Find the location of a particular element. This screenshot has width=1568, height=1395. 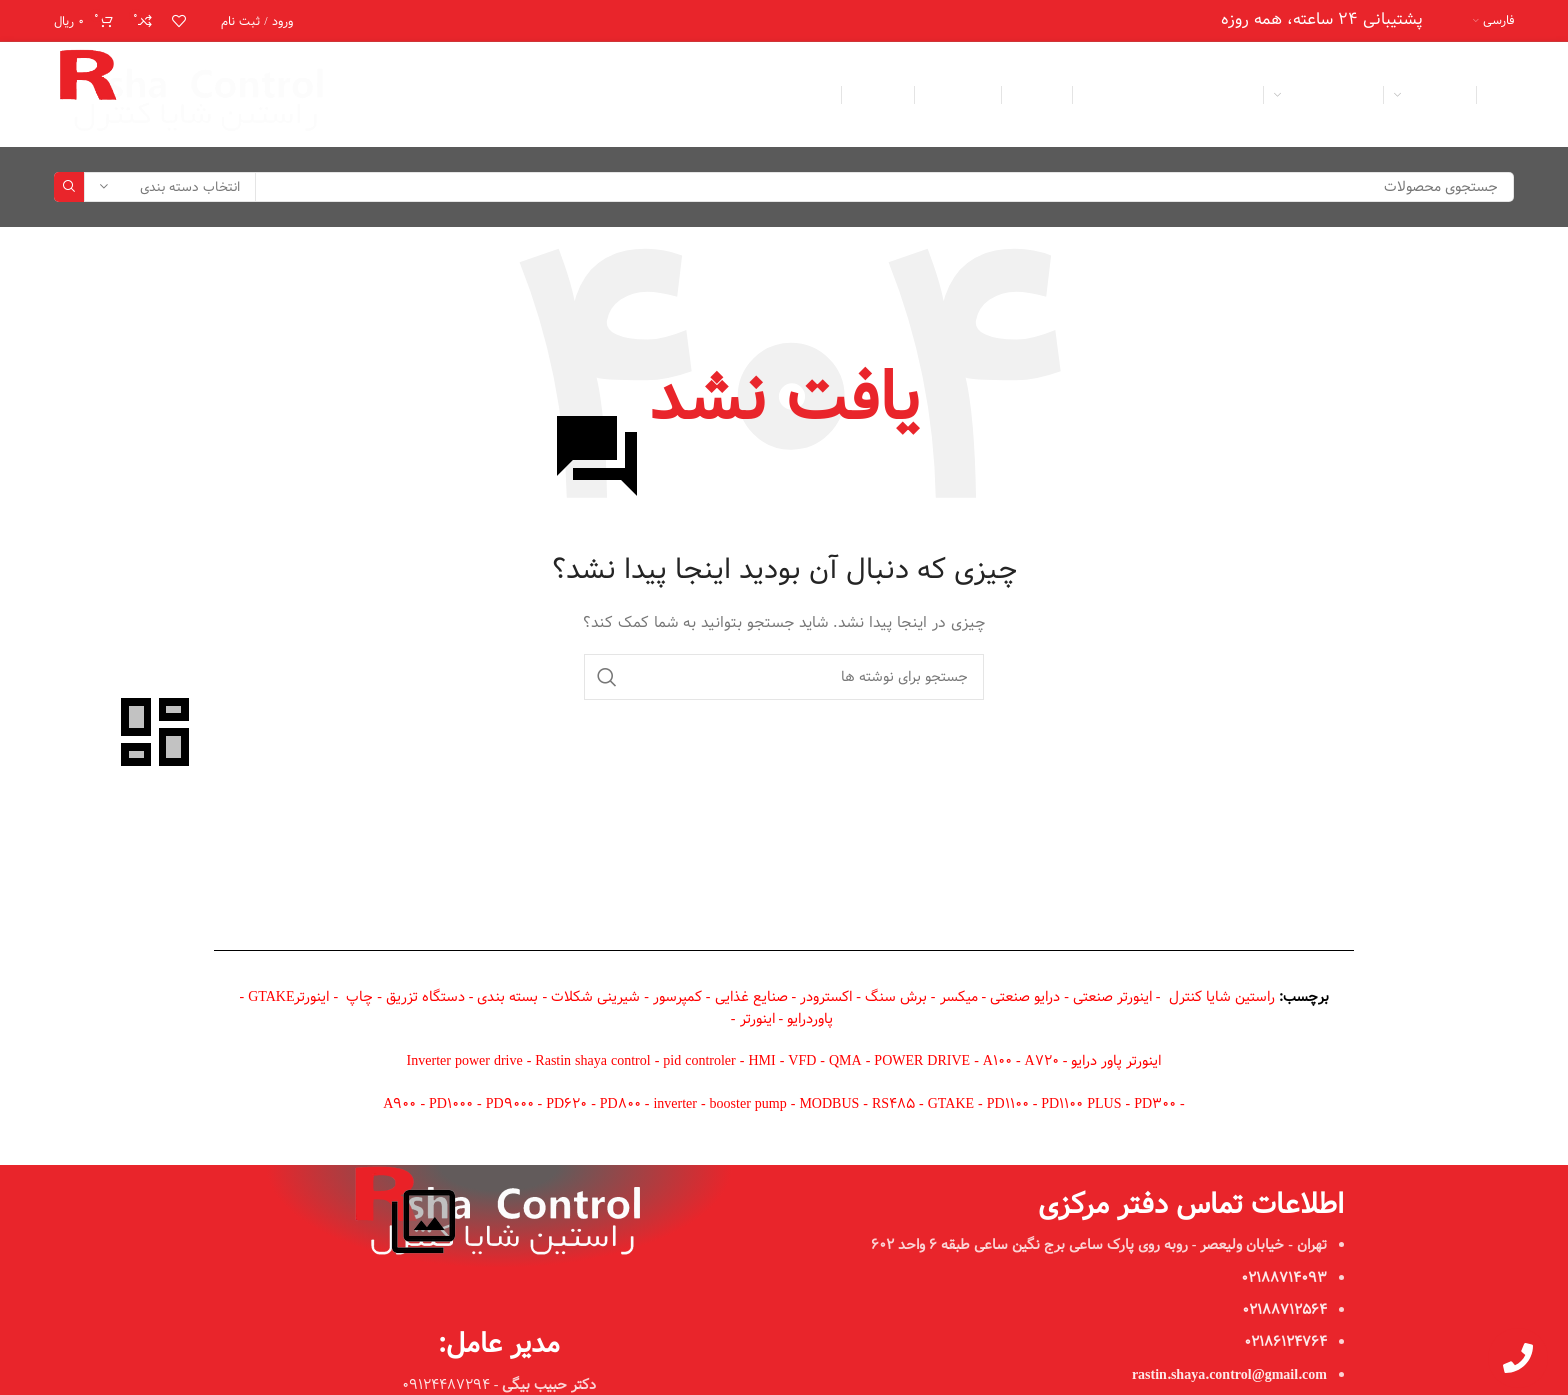

apply filters to images or photos is located at coordinates (423, 1221).